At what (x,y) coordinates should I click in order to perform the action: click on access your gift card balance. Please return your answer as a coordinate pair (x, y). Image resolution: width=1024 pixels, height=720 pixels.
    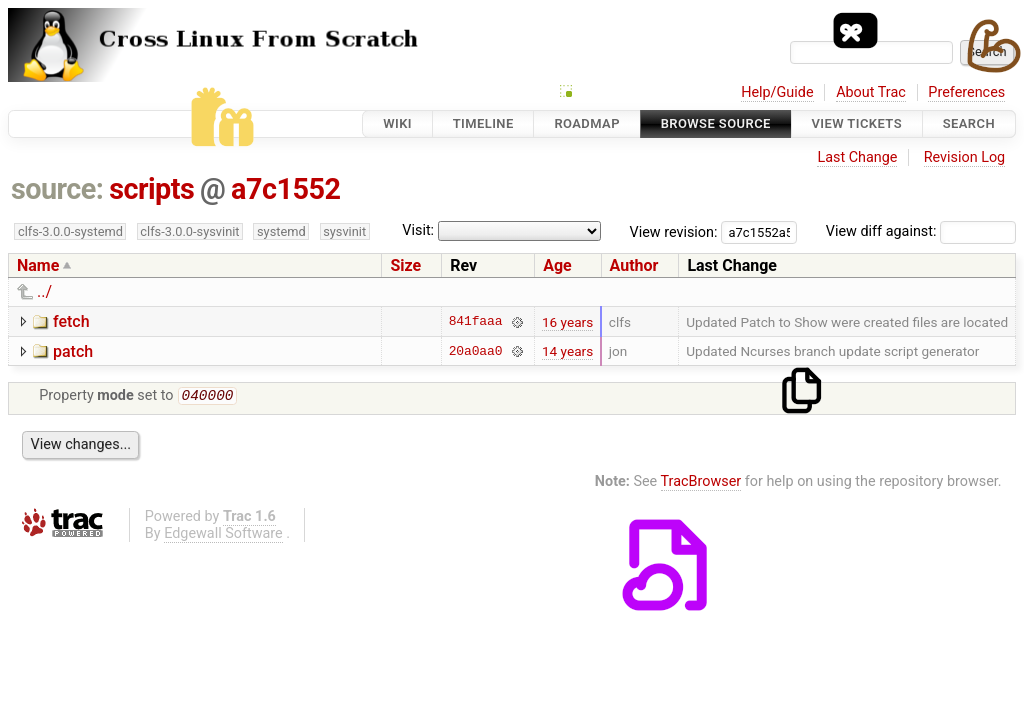
    Looking at the image, I should click on (855, 30).